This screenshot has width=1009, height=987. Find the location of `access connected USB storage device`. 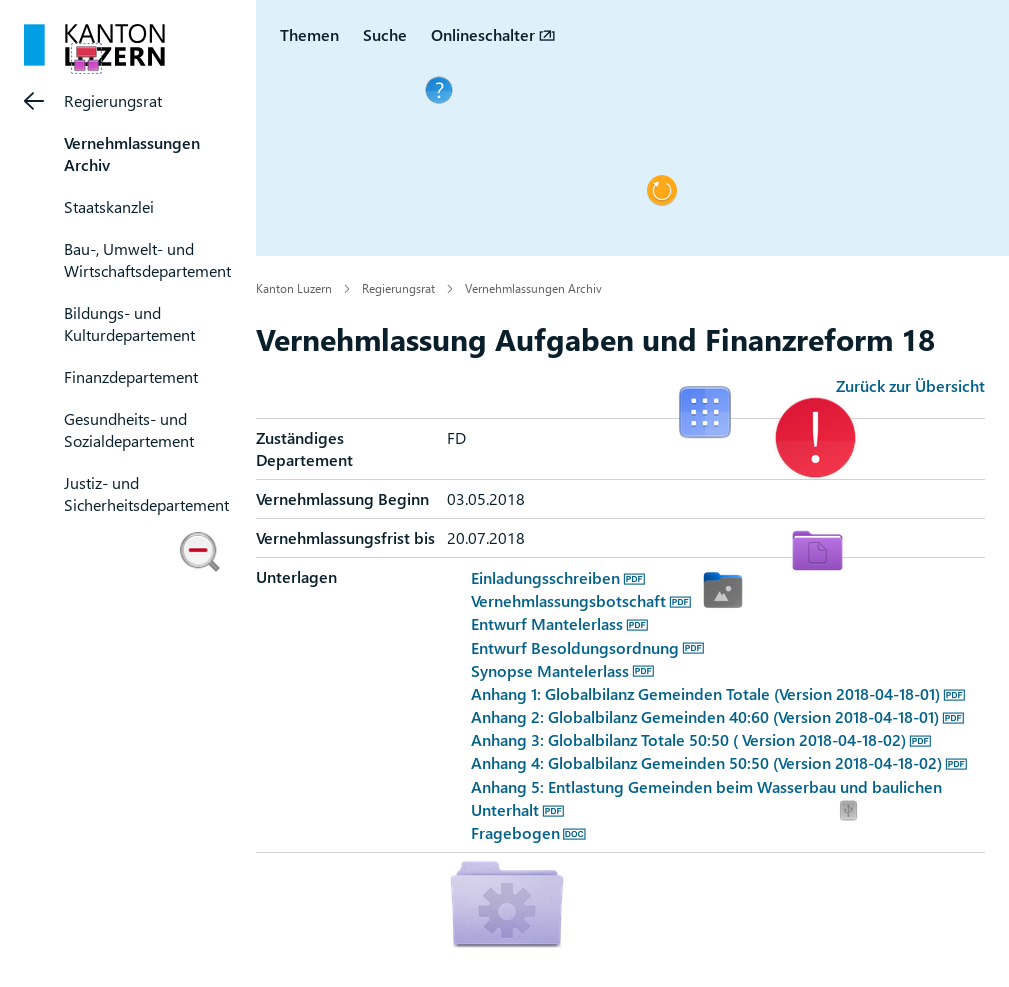

access connected USB storage device is located at coordinates (848, 810).